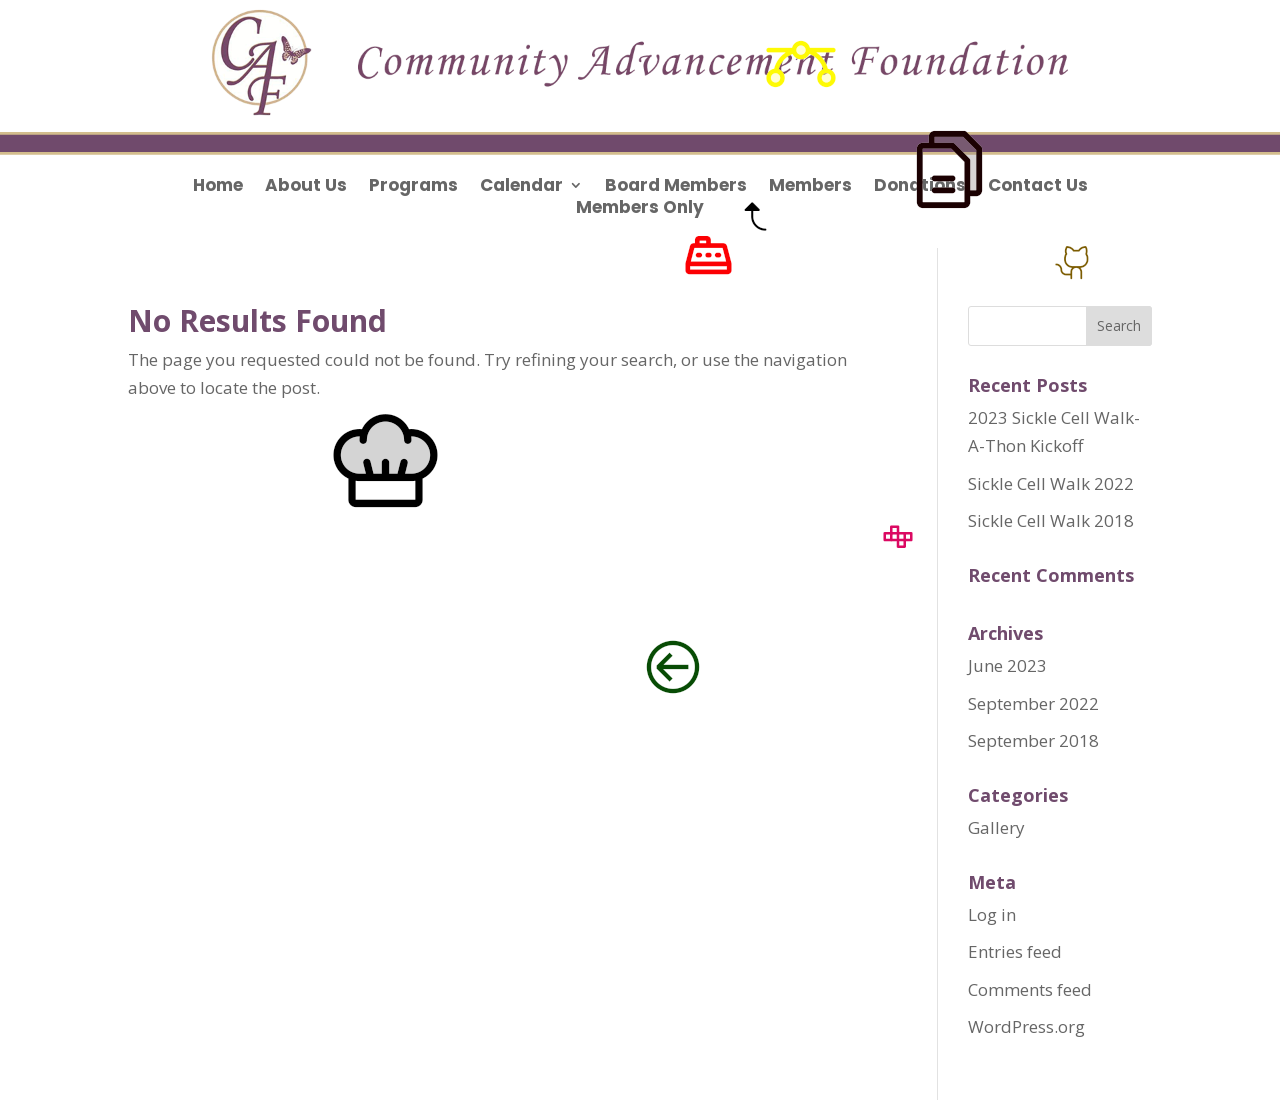  What do you see at coordinates (949, 169) in the screenshot?
I see `view all files or documents` at bounding box center [949, 169].